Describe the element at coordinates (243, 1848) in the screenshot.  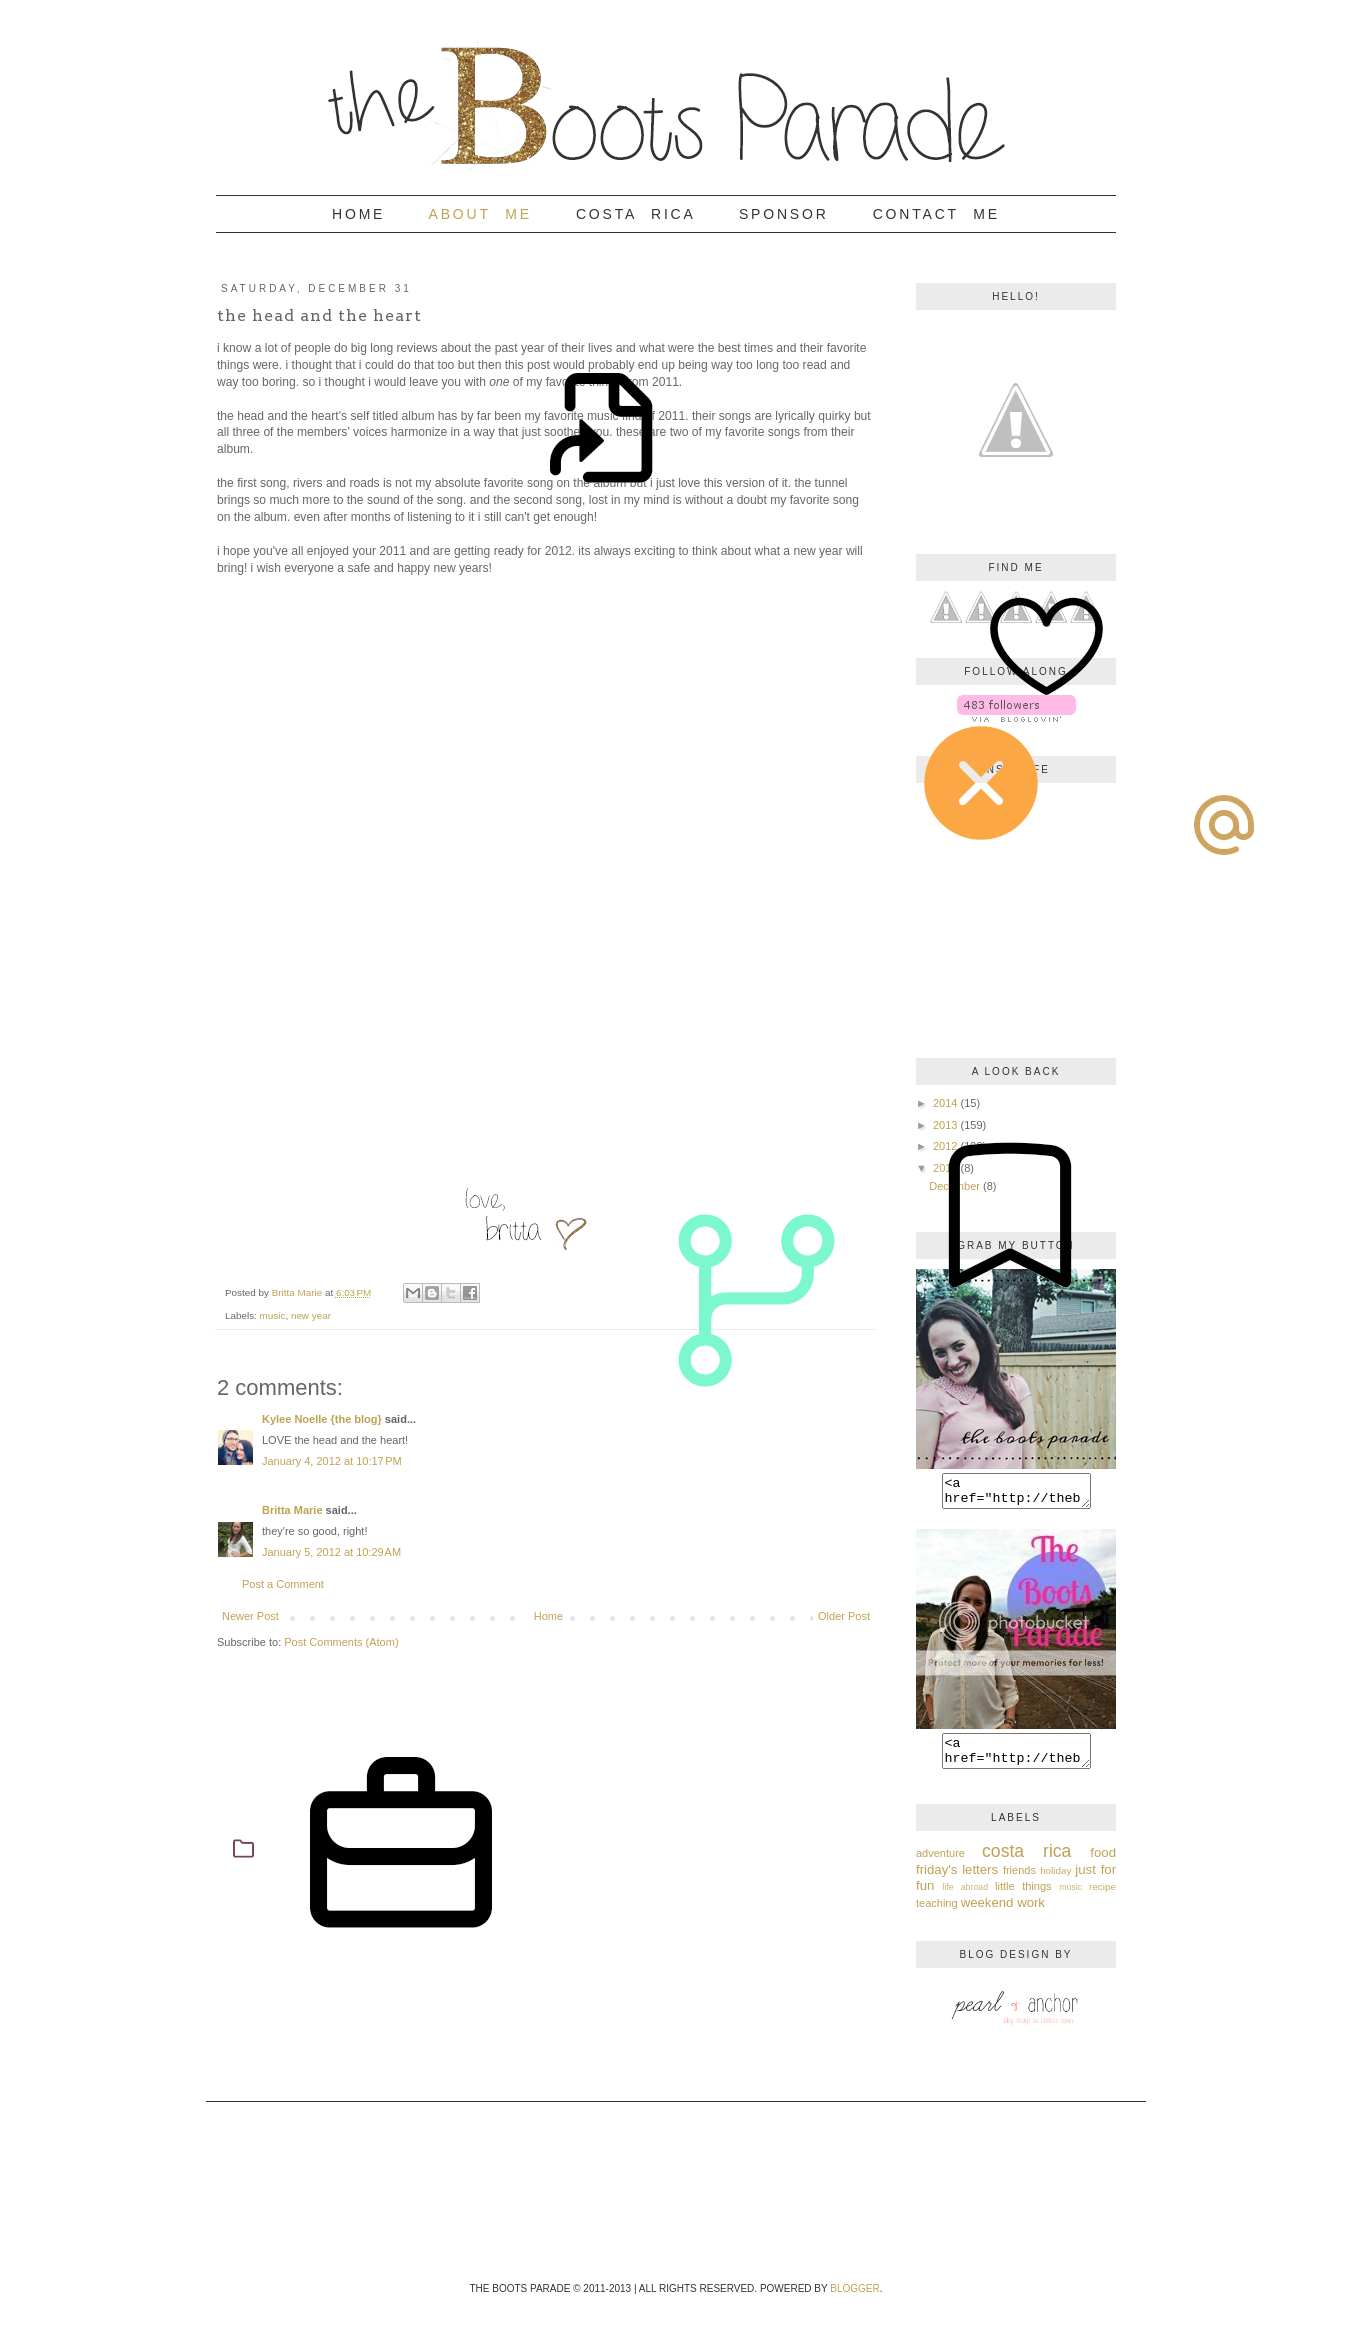
I see `open folder or directory` at that location.